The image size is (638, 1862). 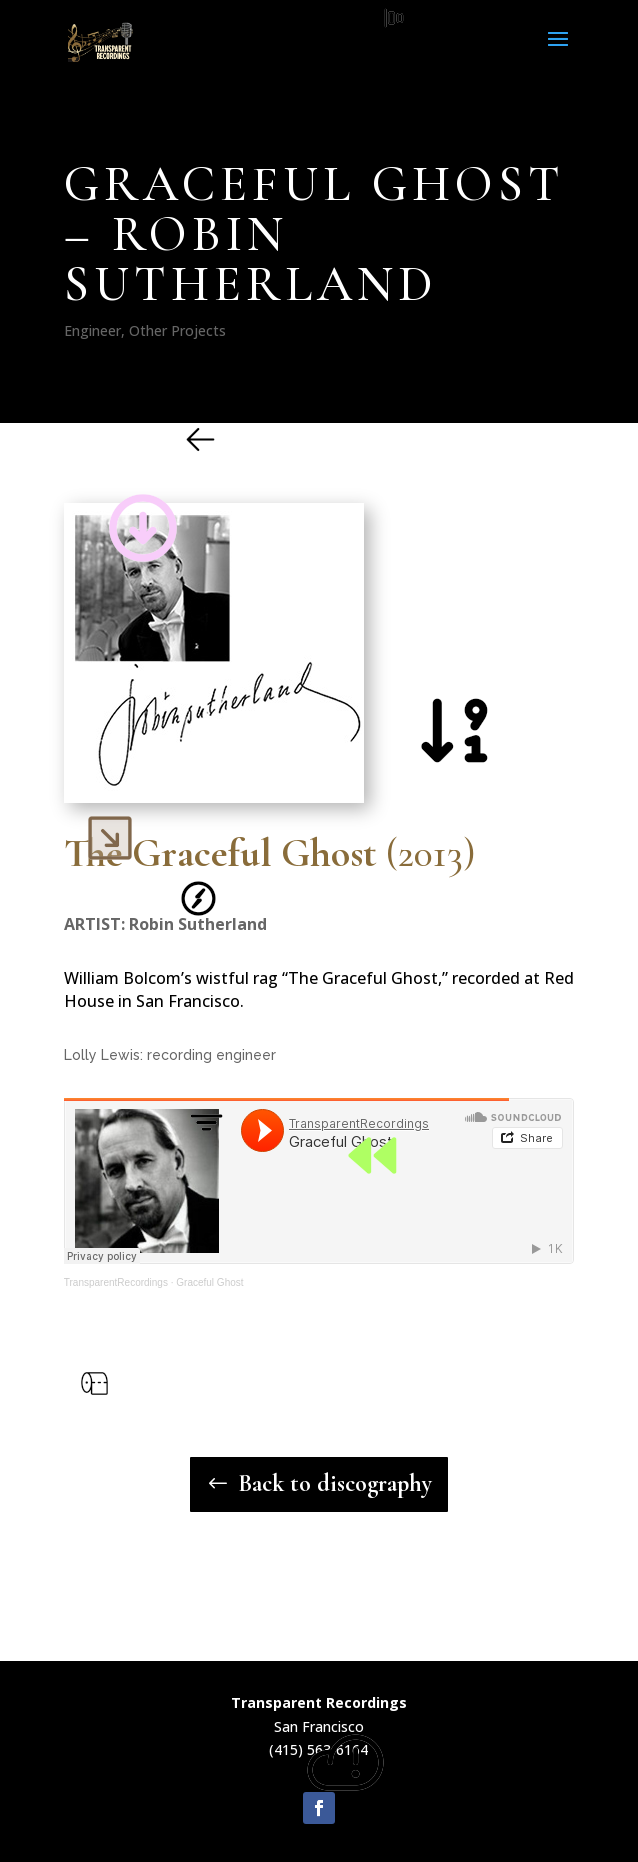 I want to click on bathroom or restroom location indicator, so click(x=94, y=1383).